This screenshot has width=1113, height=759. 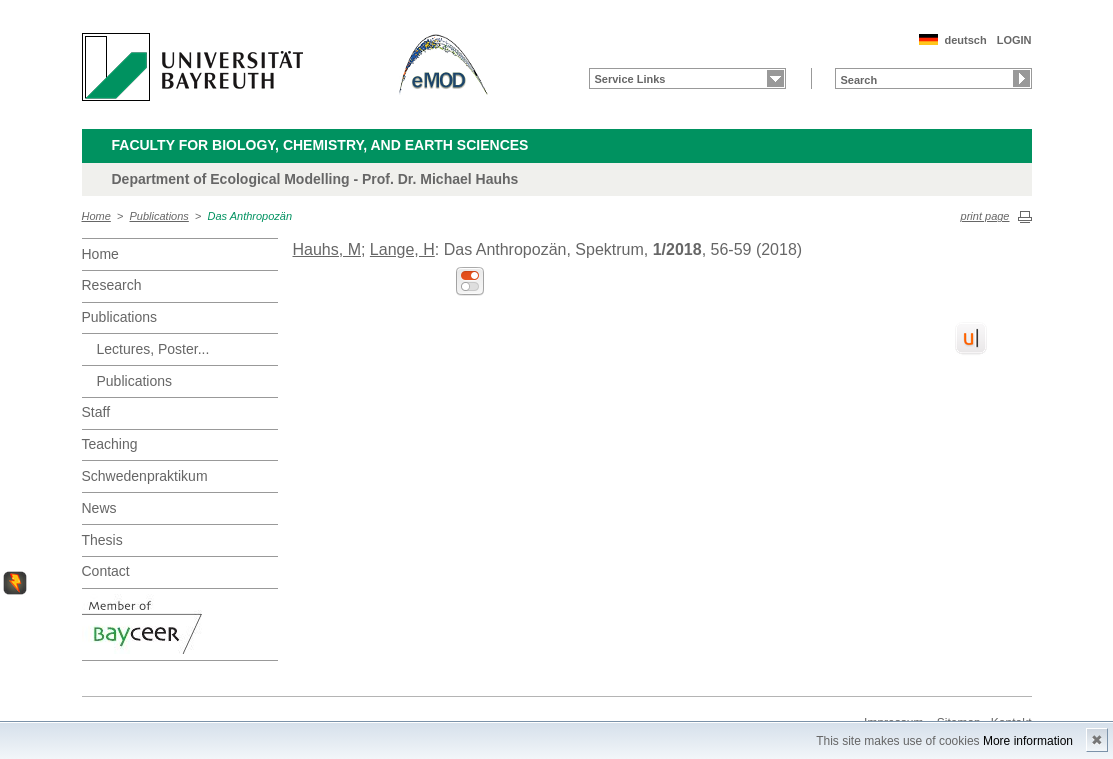 What do you see at coordinates (15, 583) in the screenshot?
I see `launch rvgl racing game` at bounding box center [15, 583].